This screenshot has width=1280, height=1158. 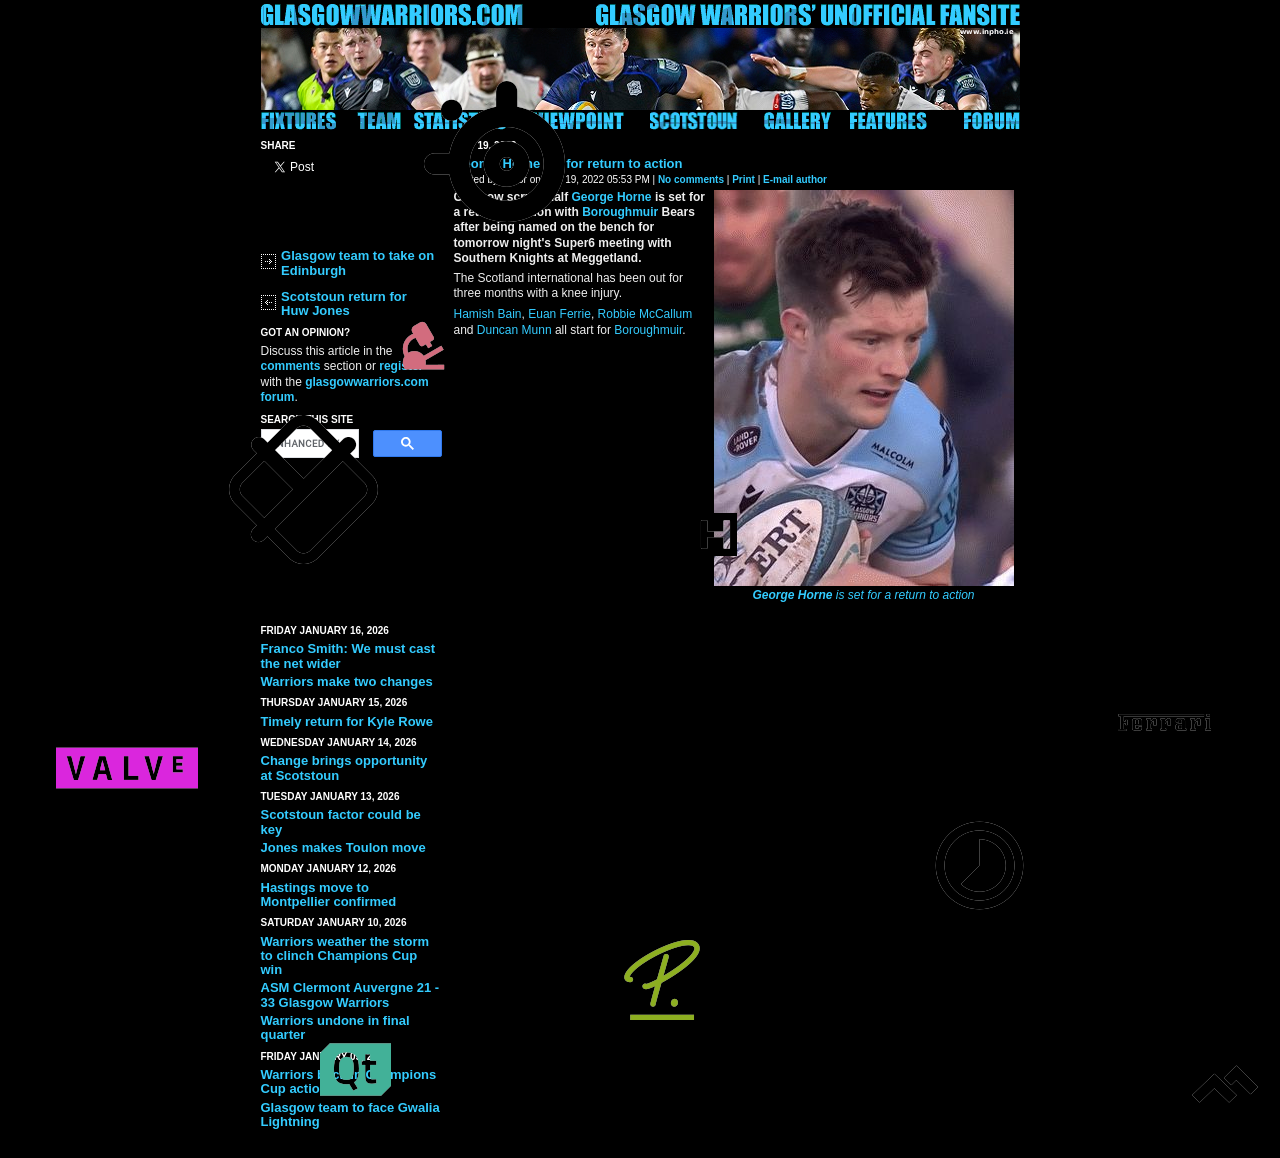 What do you see at coordinates (715, 534) in the screenshot?
I see `hetzner cloud hosting service logo` at bounding box center [715, 534].